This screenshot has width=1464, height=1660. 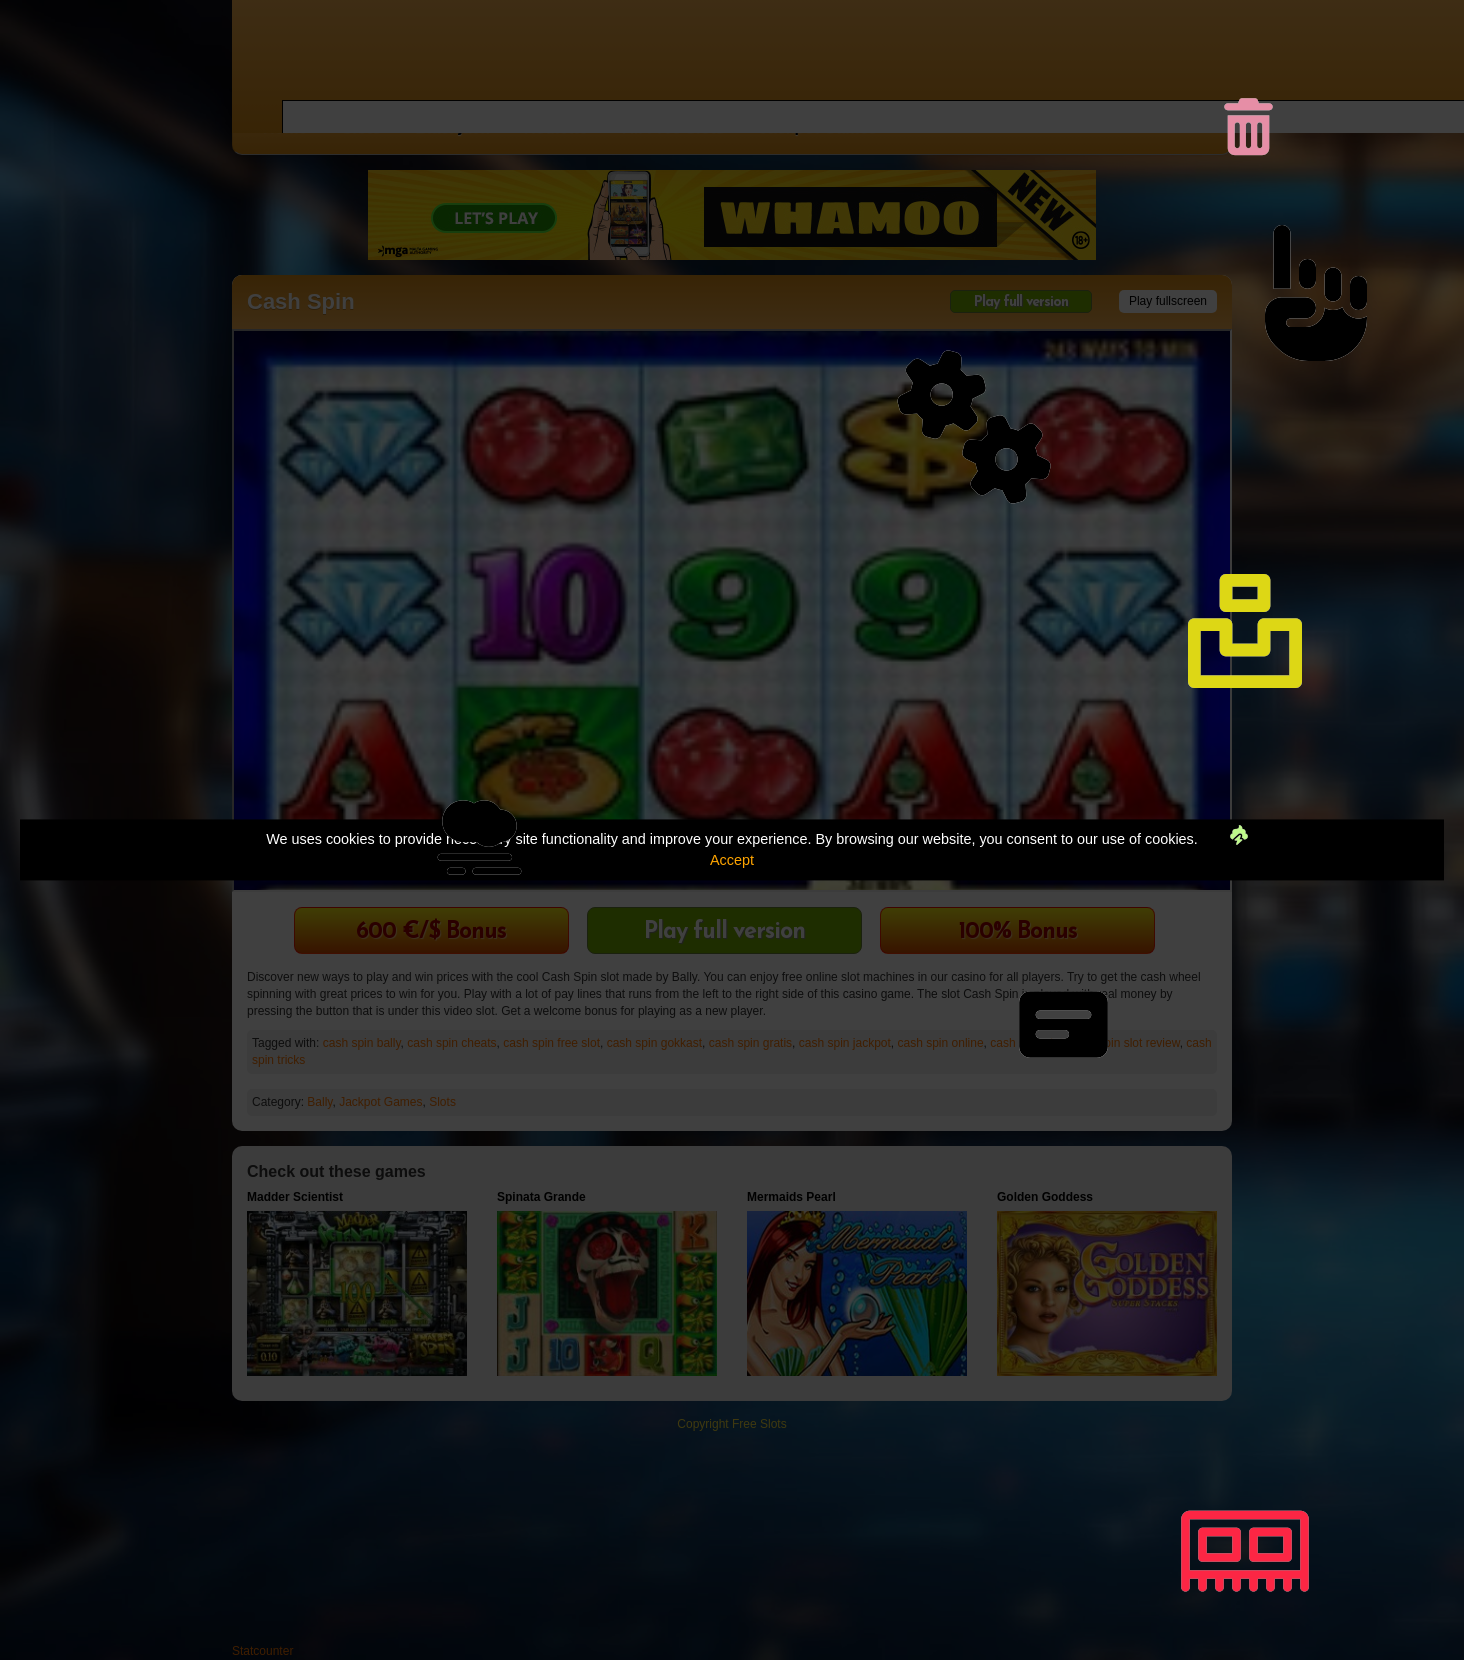 What do you see at coordinates (974, 427) in the screenshot?
I see `access settings or preferences` at bounding box center [974, 427].